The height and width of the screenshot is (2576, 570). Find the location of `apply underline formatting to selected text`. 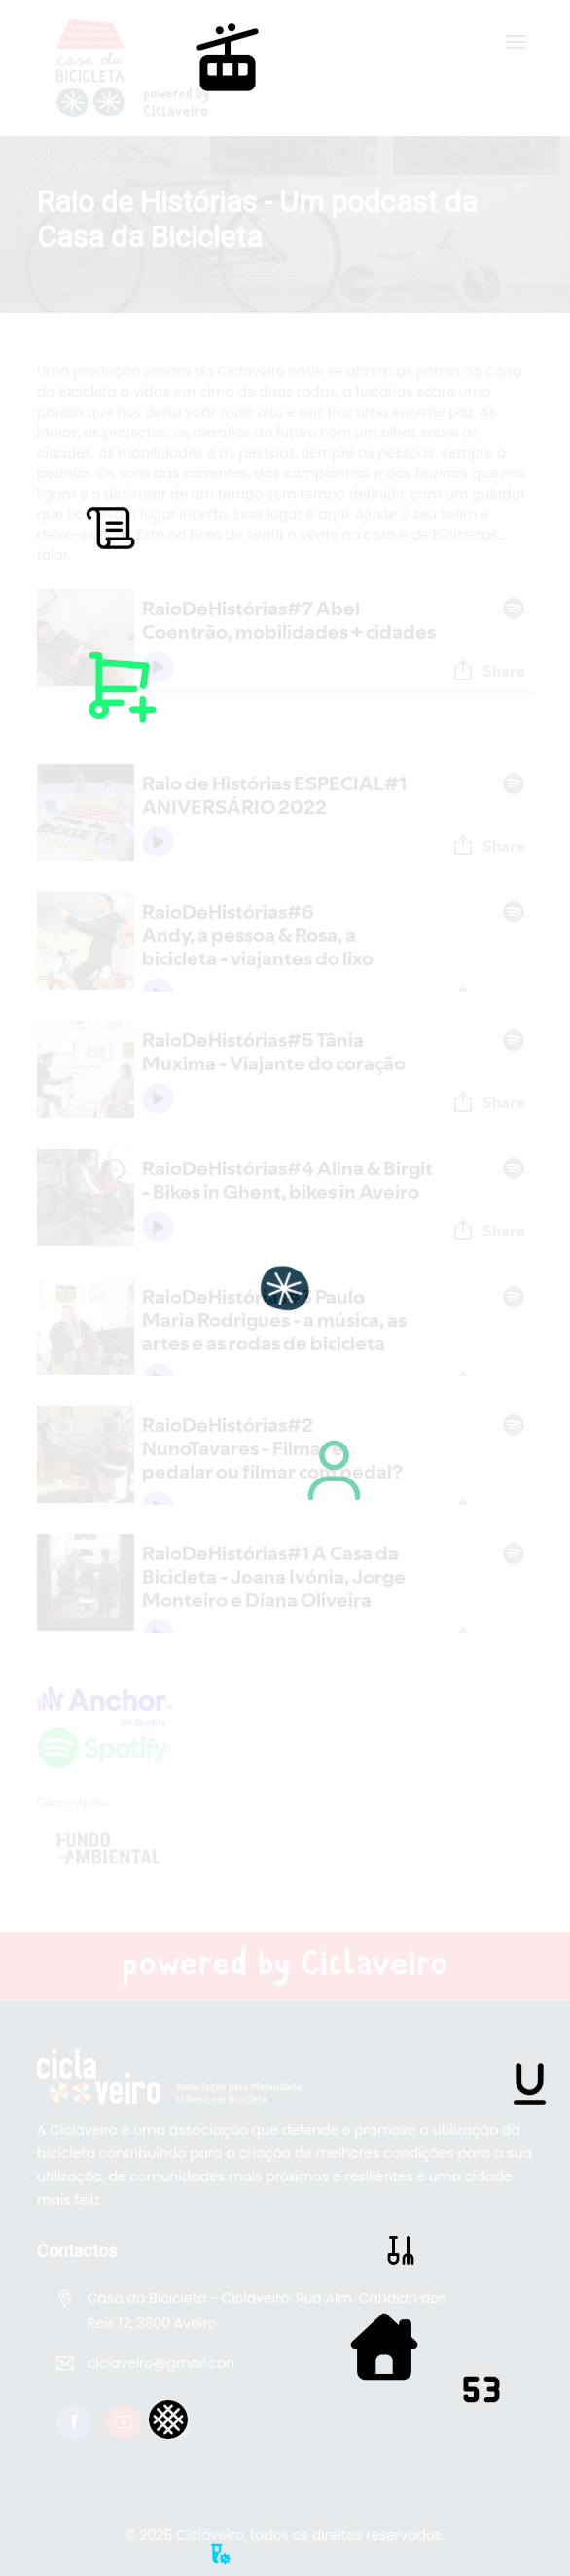

apply underline formatting to selected text is located at coordinates (529, 2083).